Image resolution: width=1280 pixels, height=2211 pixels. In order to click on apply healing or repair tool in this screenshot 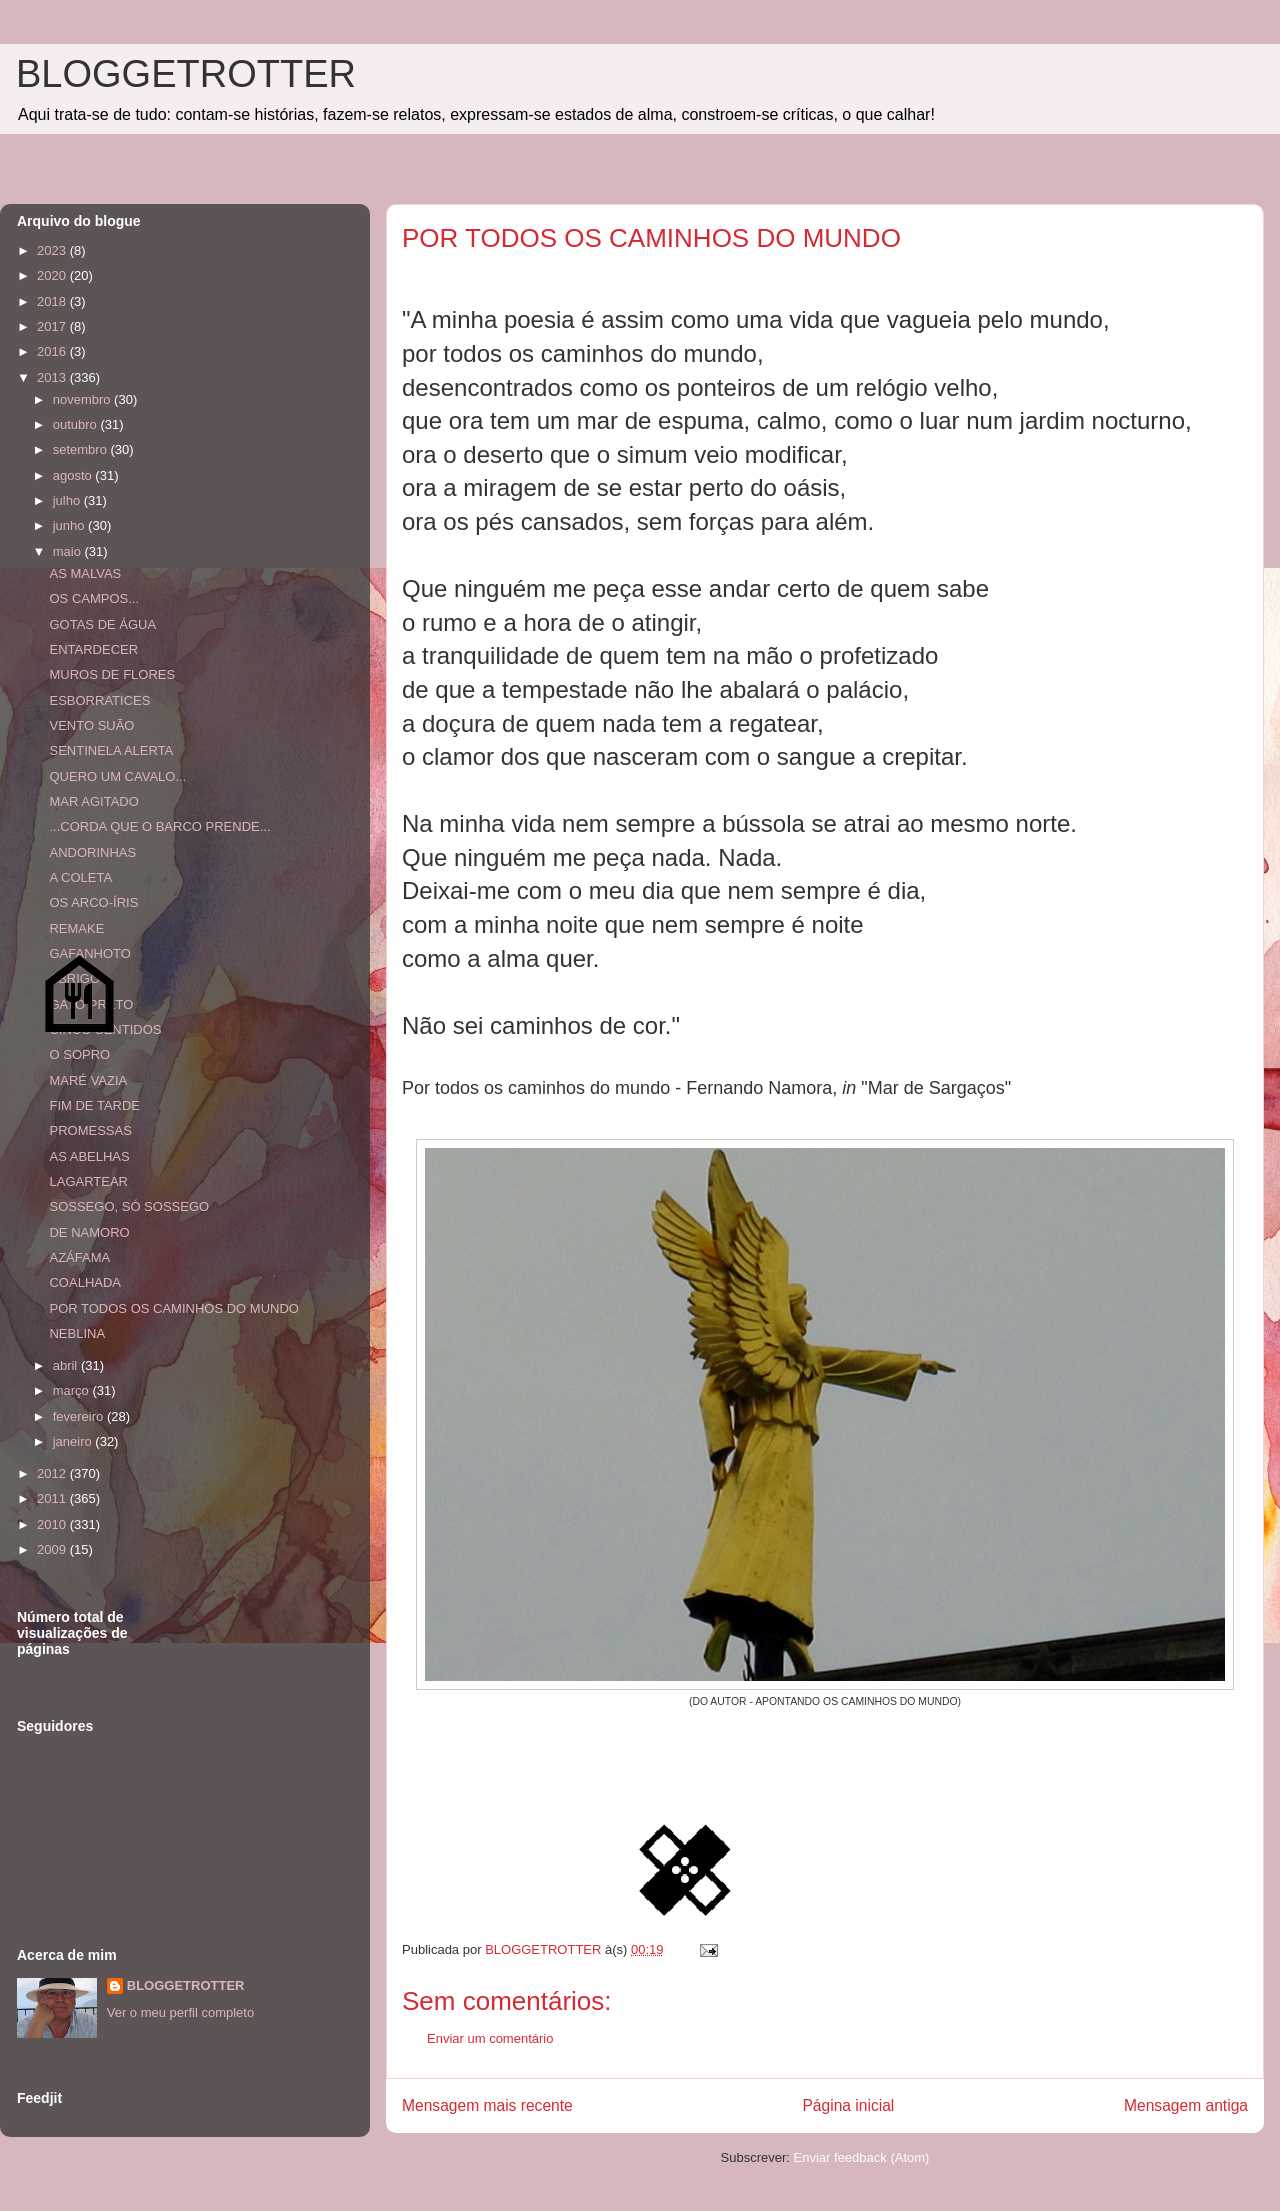, I will do `click(685, 1870)`.